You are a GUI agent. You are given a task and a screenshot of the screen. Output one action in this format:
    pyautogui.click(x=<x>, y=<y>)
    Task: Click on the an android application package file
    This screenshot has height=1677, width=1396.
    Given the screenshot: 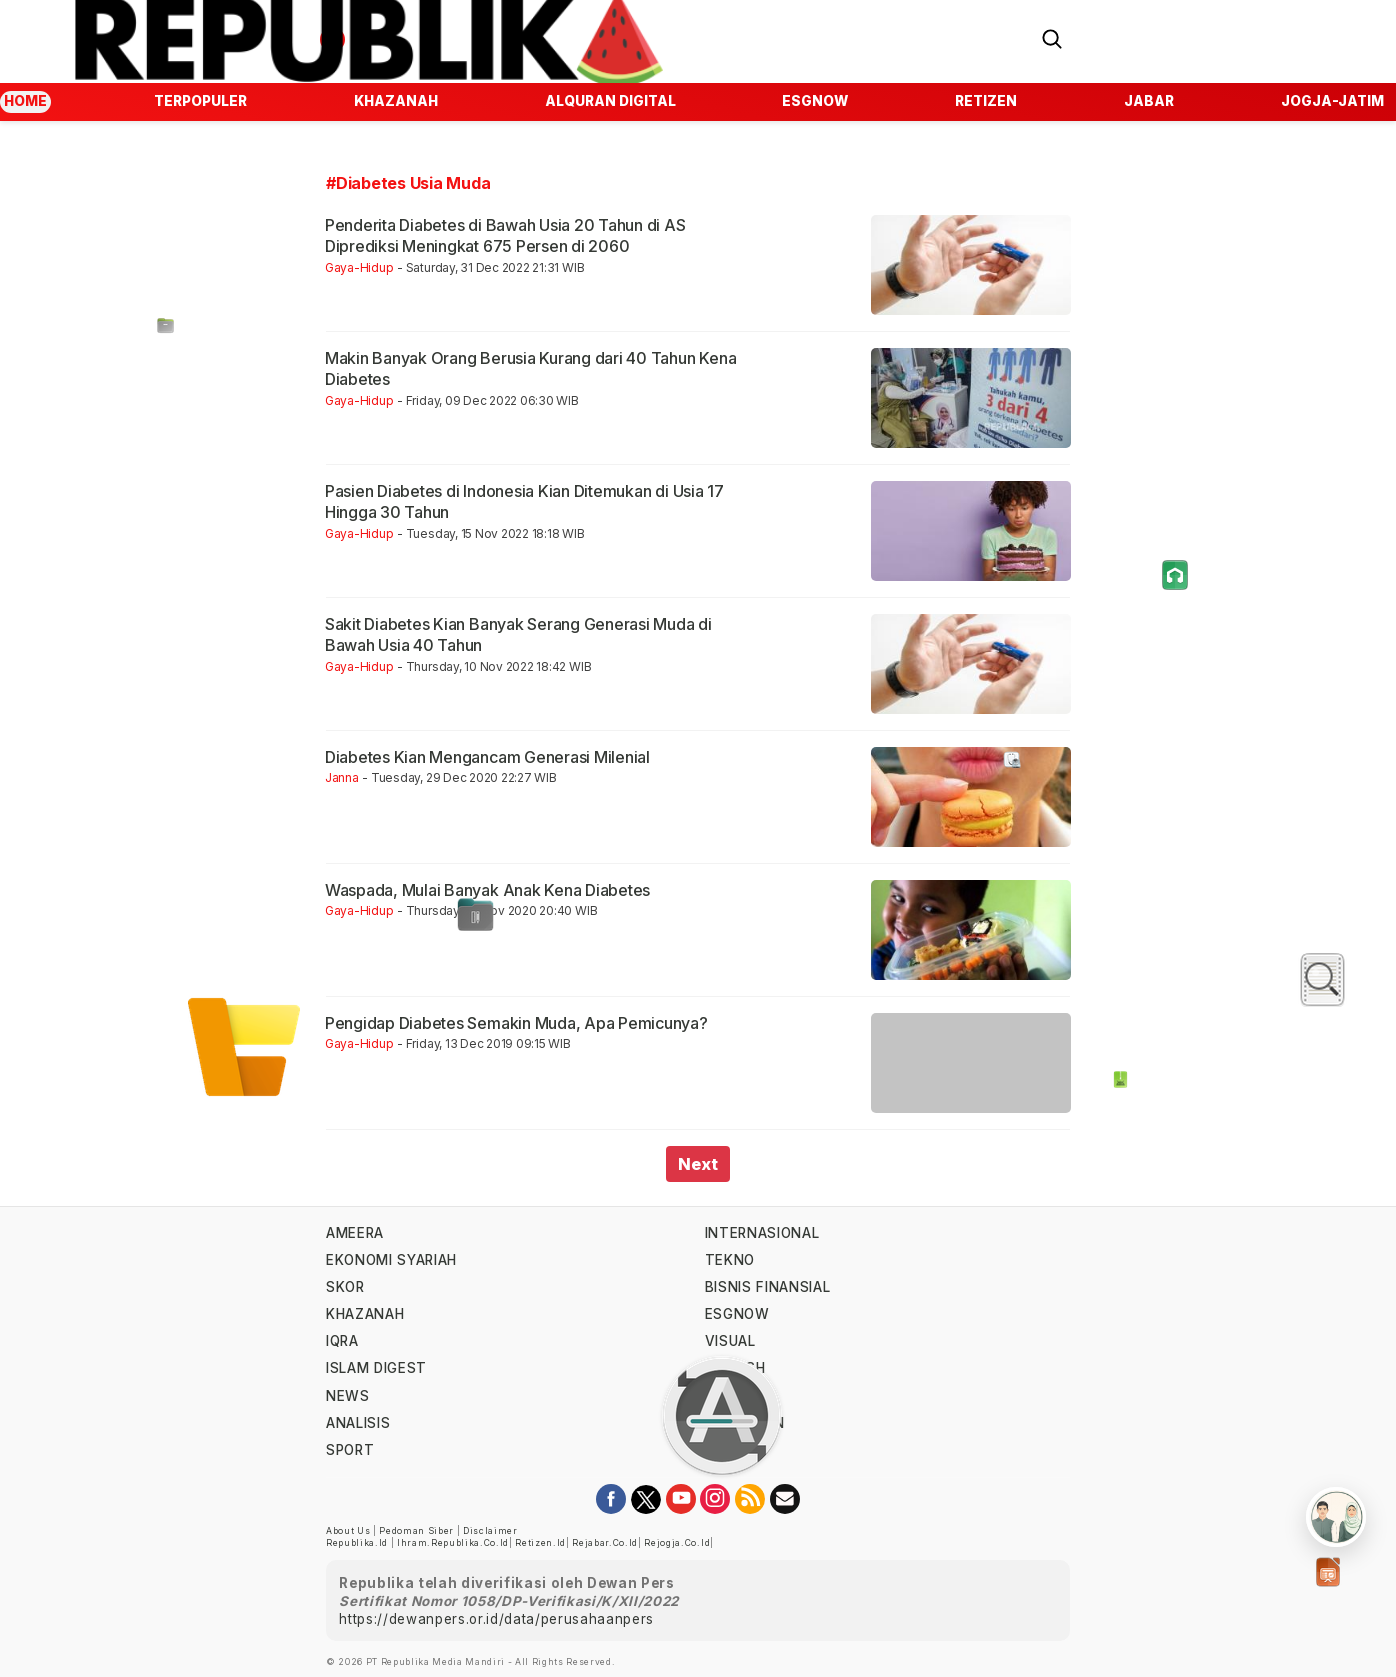 What is the action you would take?
    pyautogui.click(x=1120, y=1079)
    